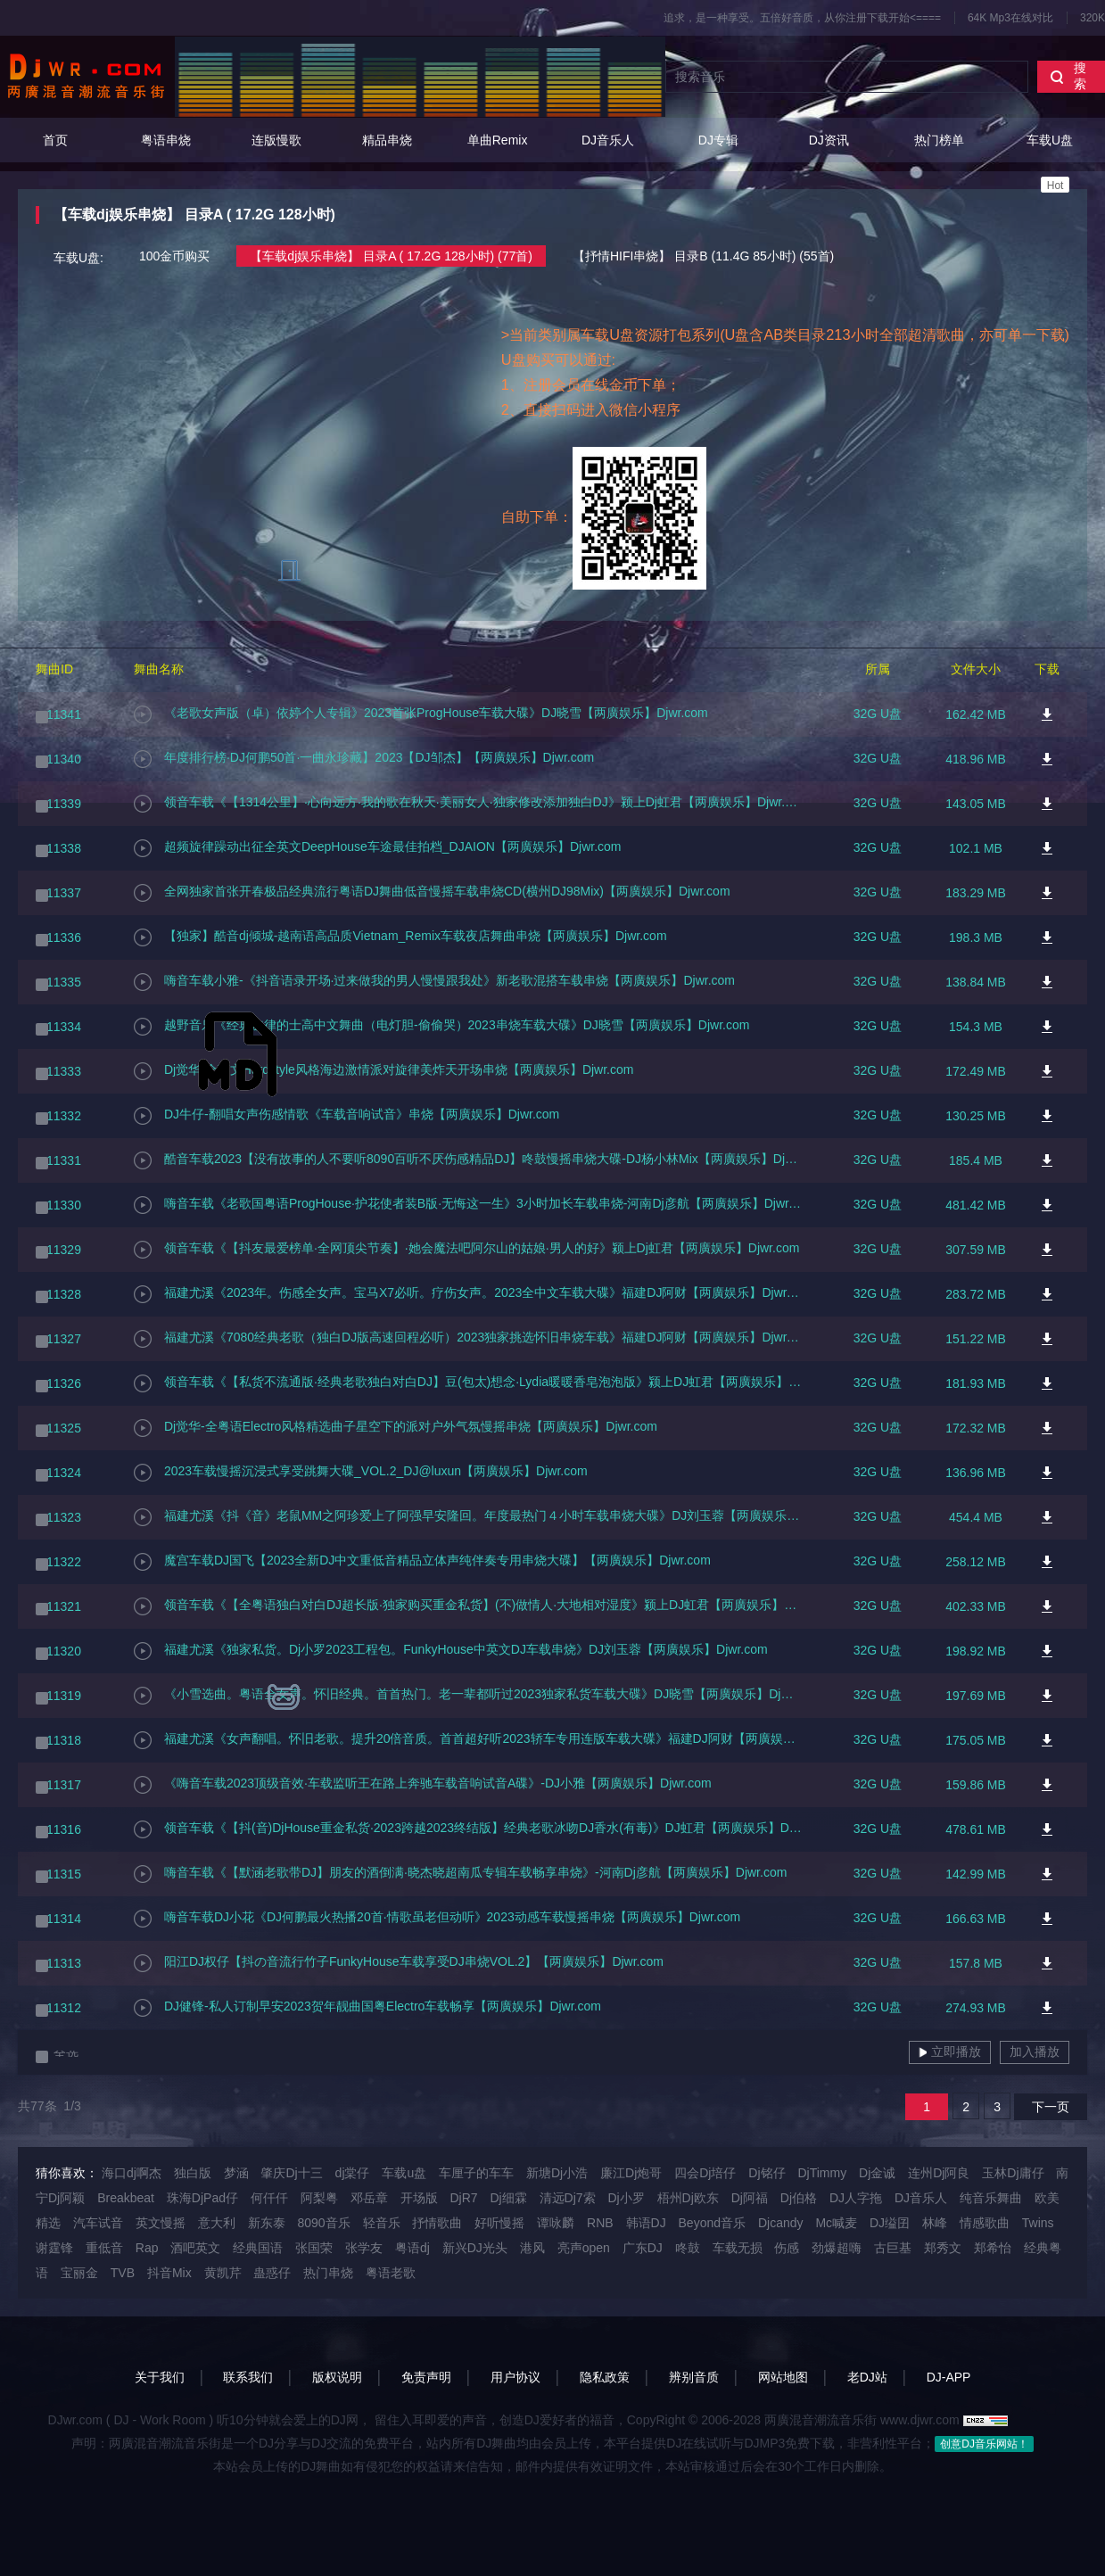  What do you see at coordinates (284, 1697) in the screenshot?
I see `finn the human character icon from adventure time` at bounding box center [284, 1697].